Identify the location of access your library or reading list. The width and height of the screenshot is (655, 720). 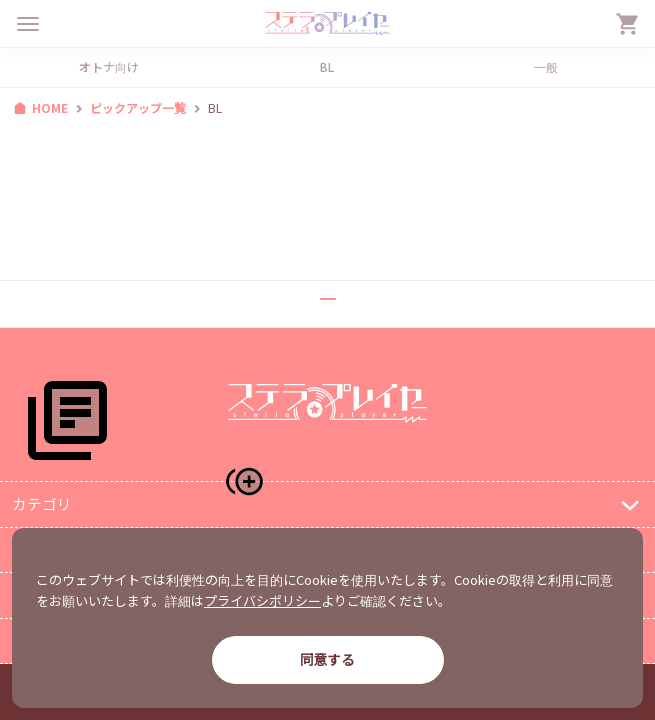
(67, 420).